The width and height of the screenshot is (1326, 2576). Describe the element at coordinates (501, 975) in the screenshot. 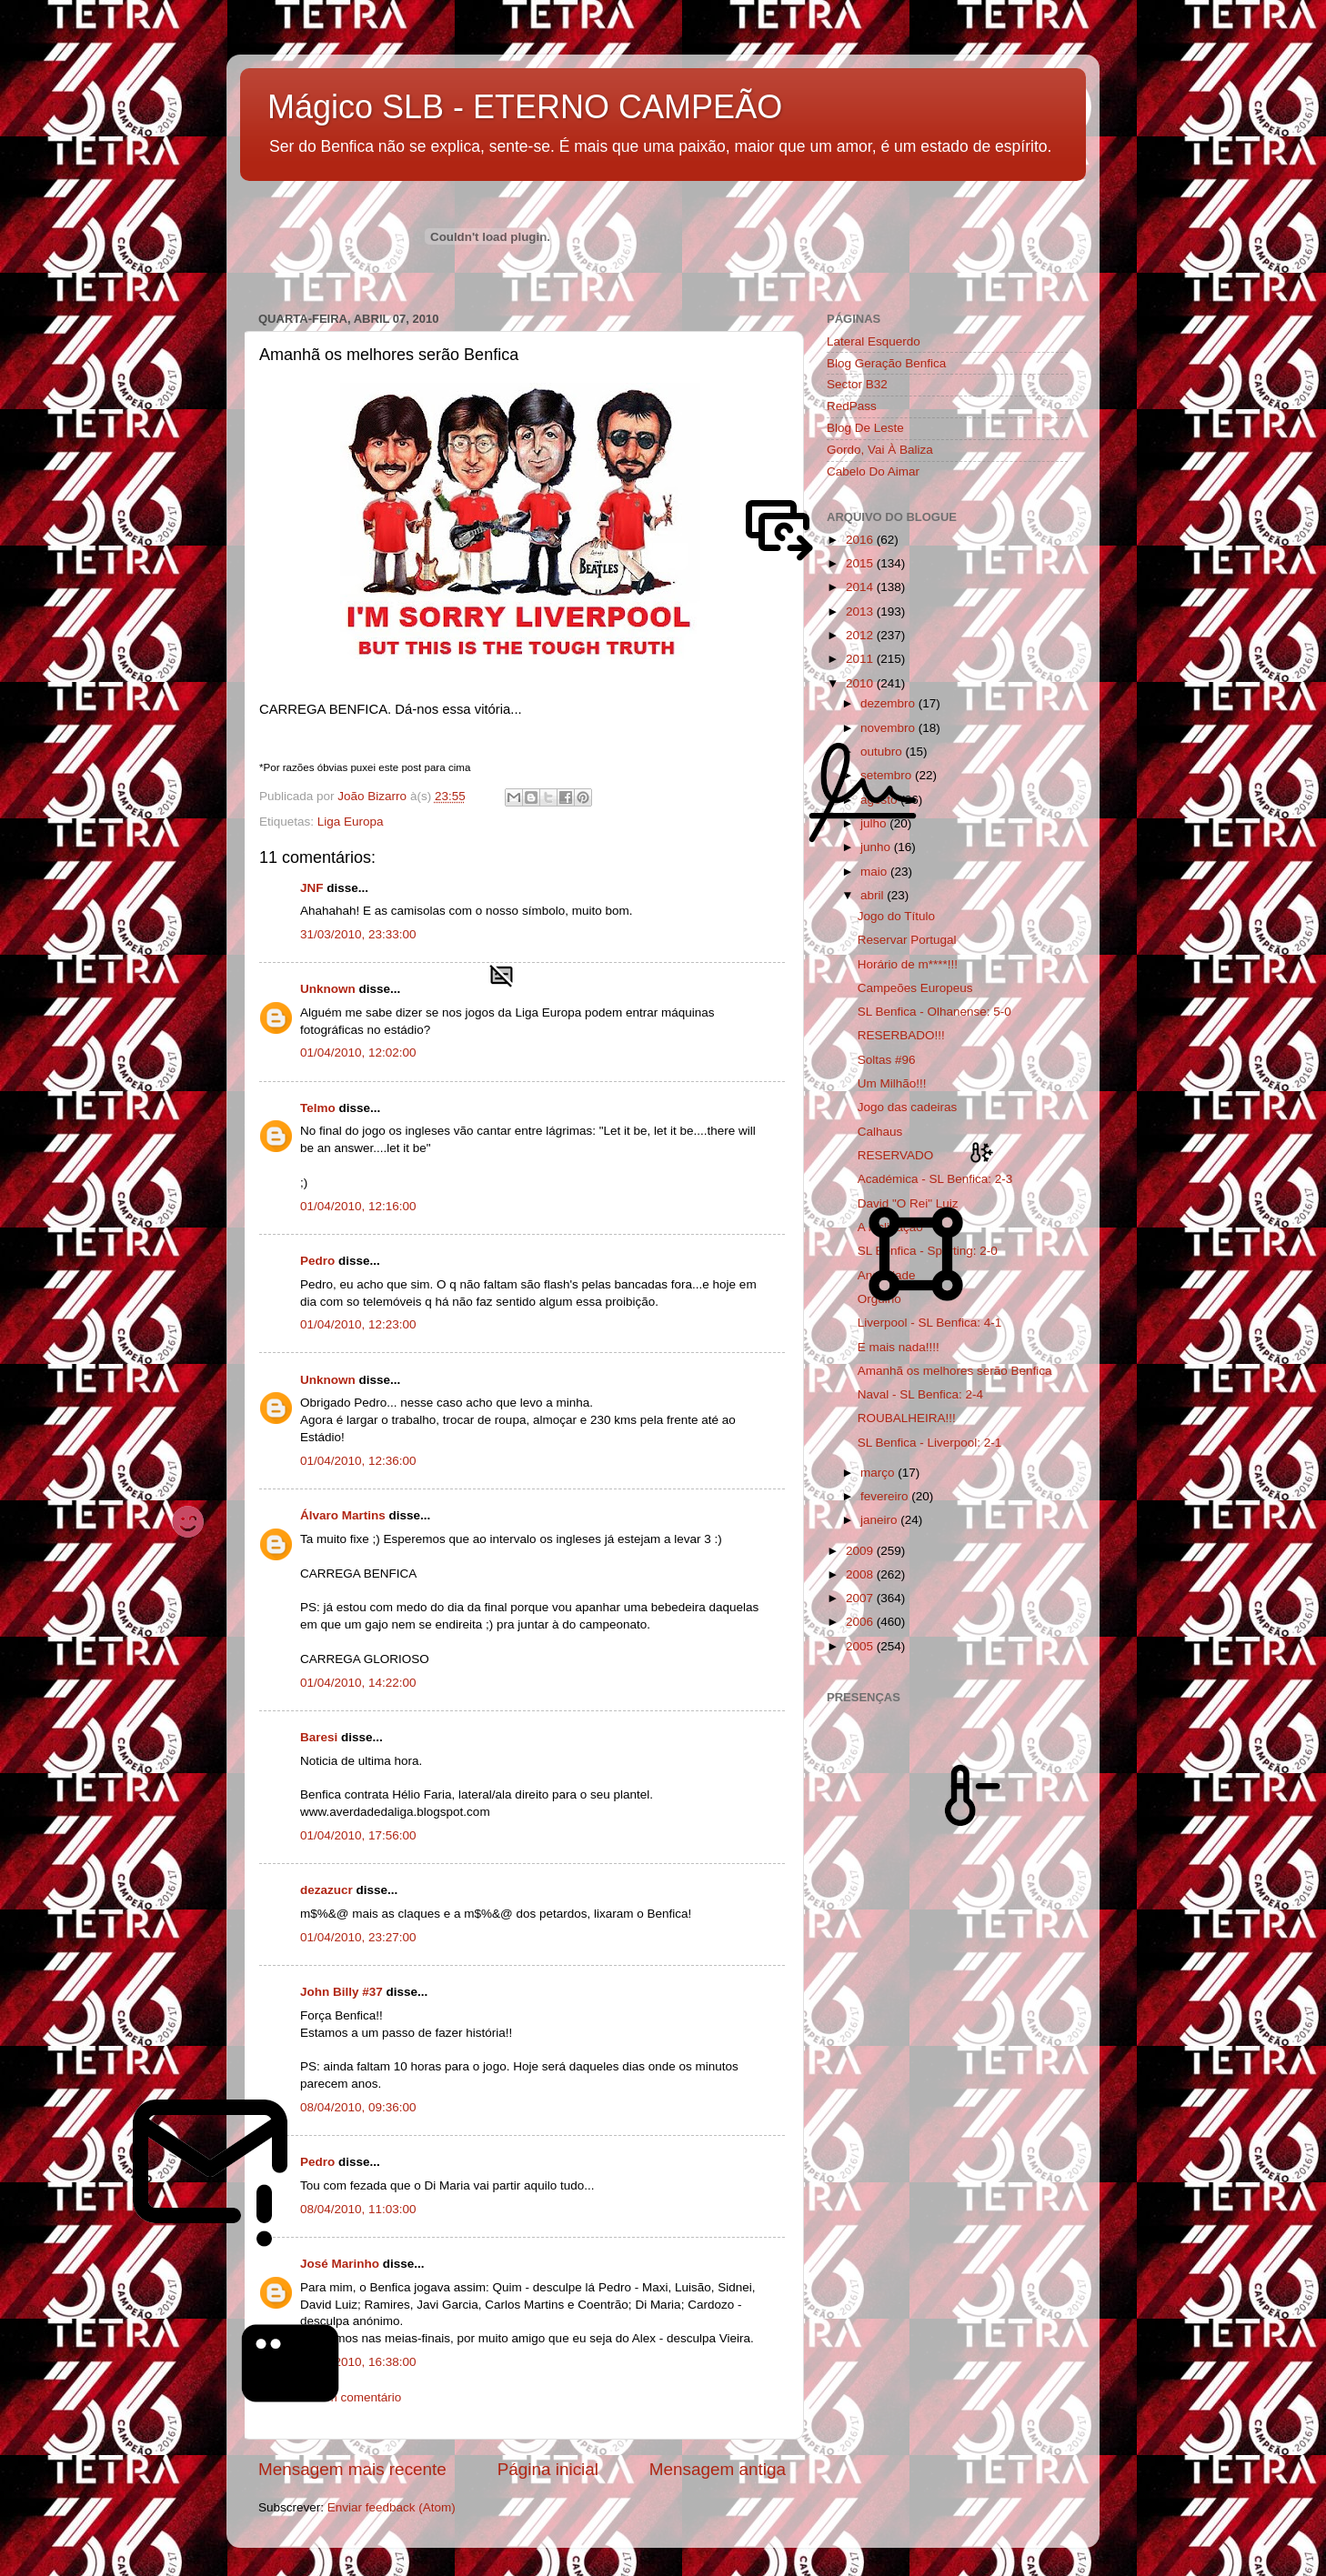

I see `turn off subtitles or closed captions` at that location.